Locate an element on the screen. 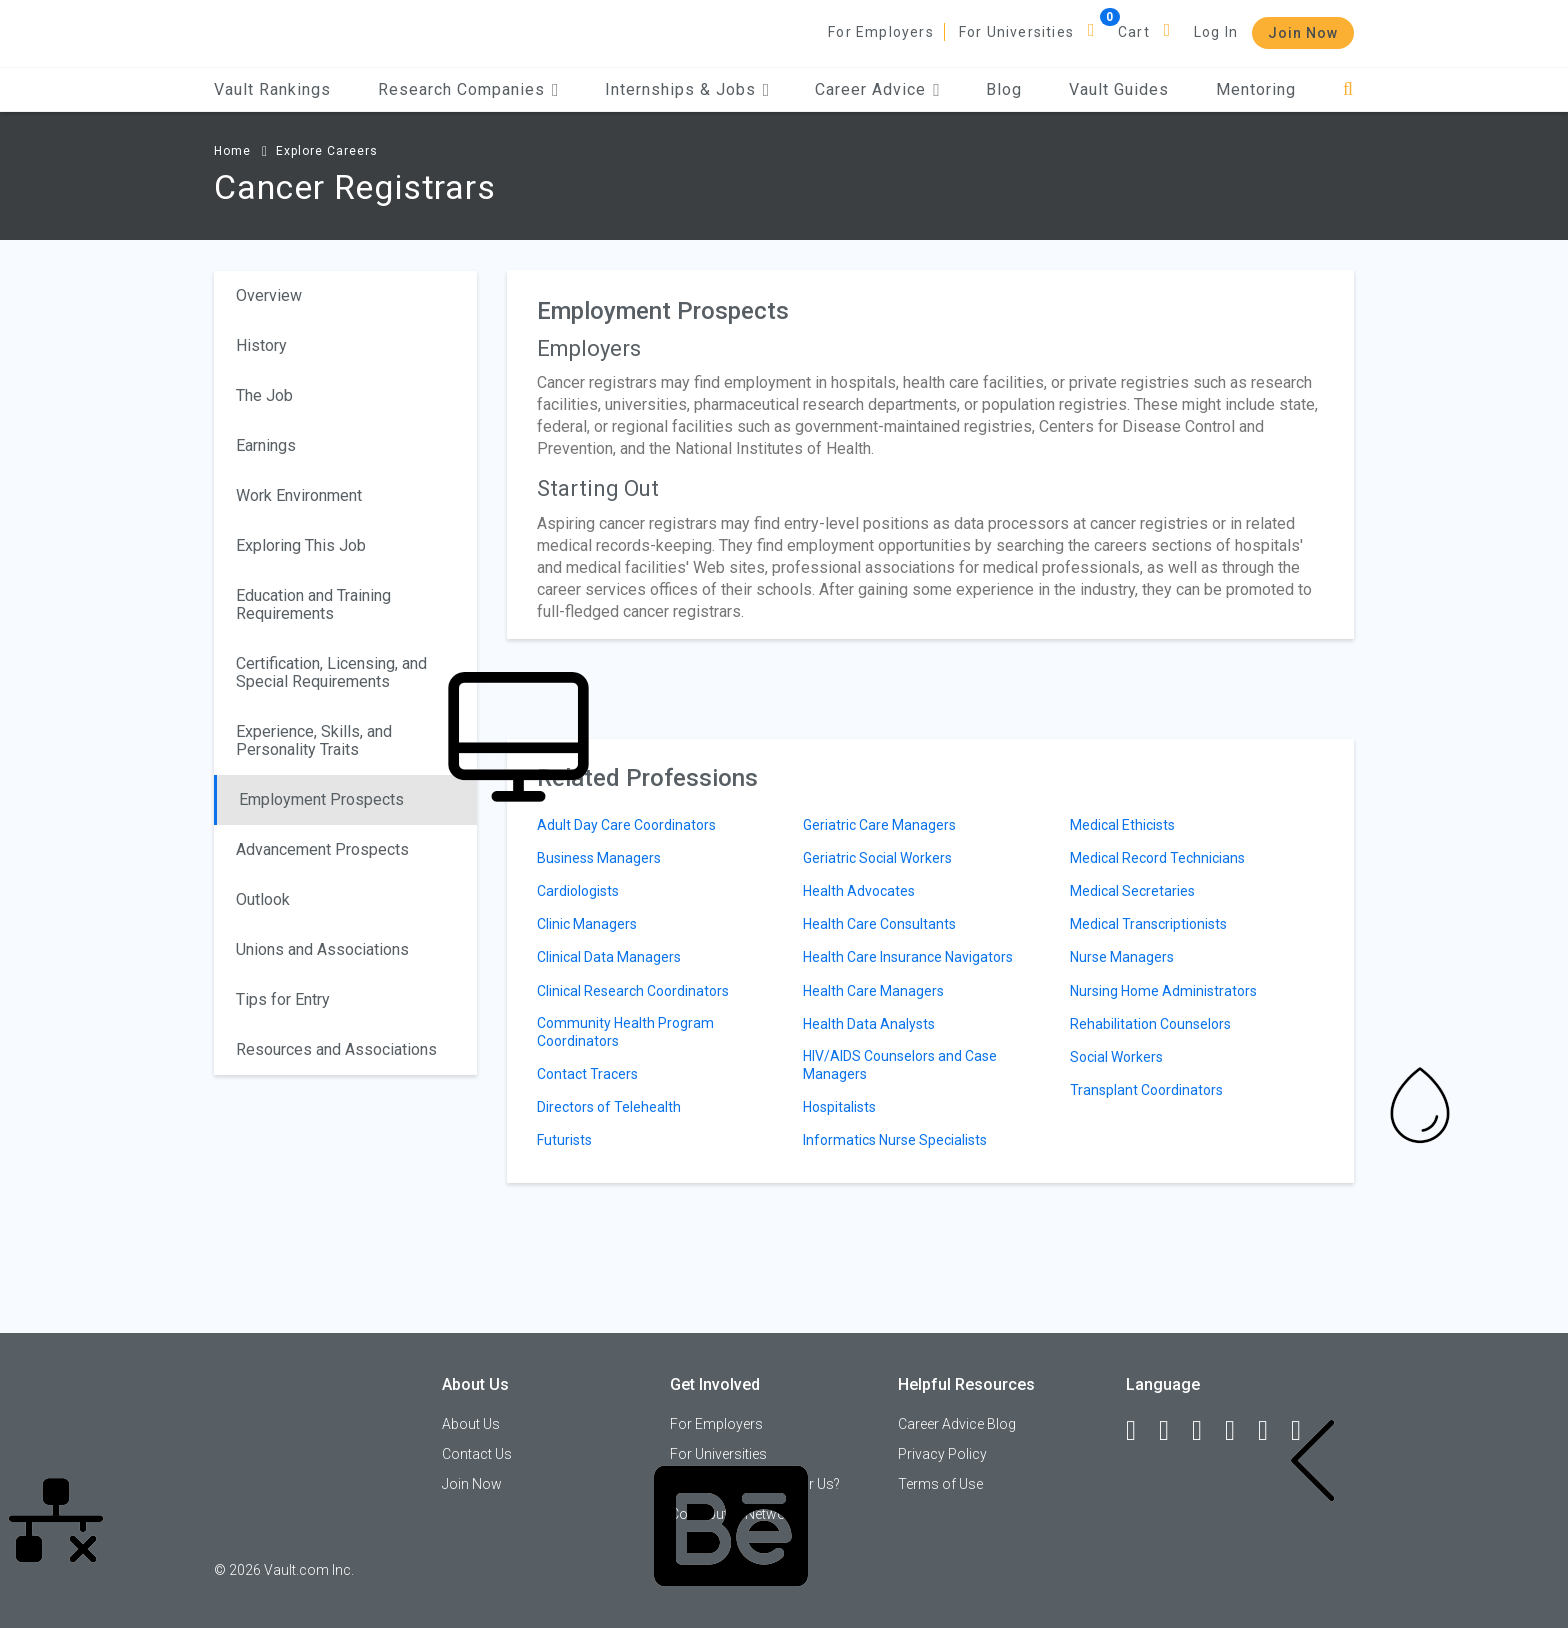 The width and height of the screenshot is (1568, 1628). switch to desktop view is located at coordinates (518, 731).